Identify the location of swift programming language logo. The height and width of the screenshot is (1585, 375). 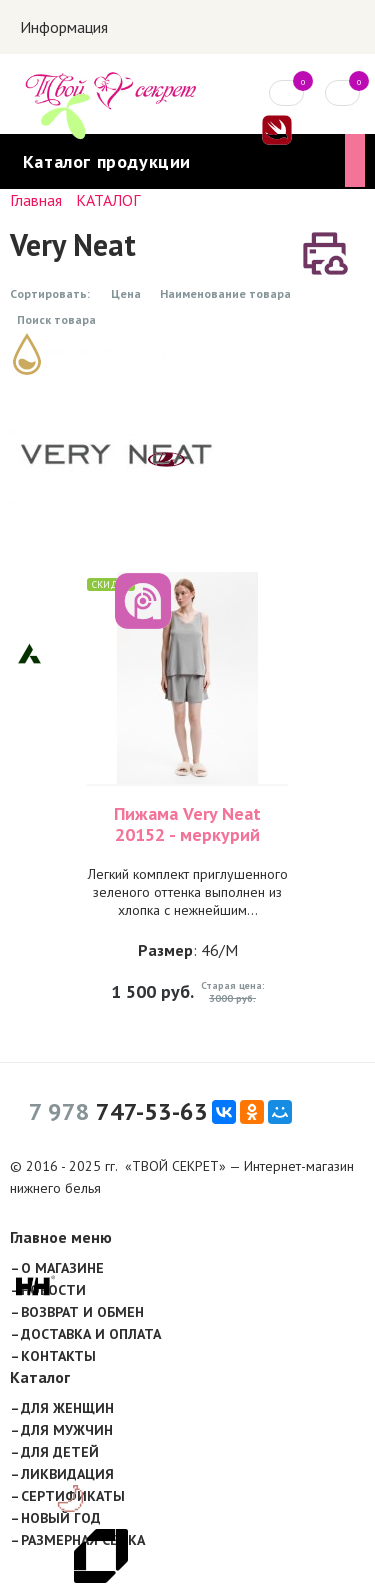
(277, 130).